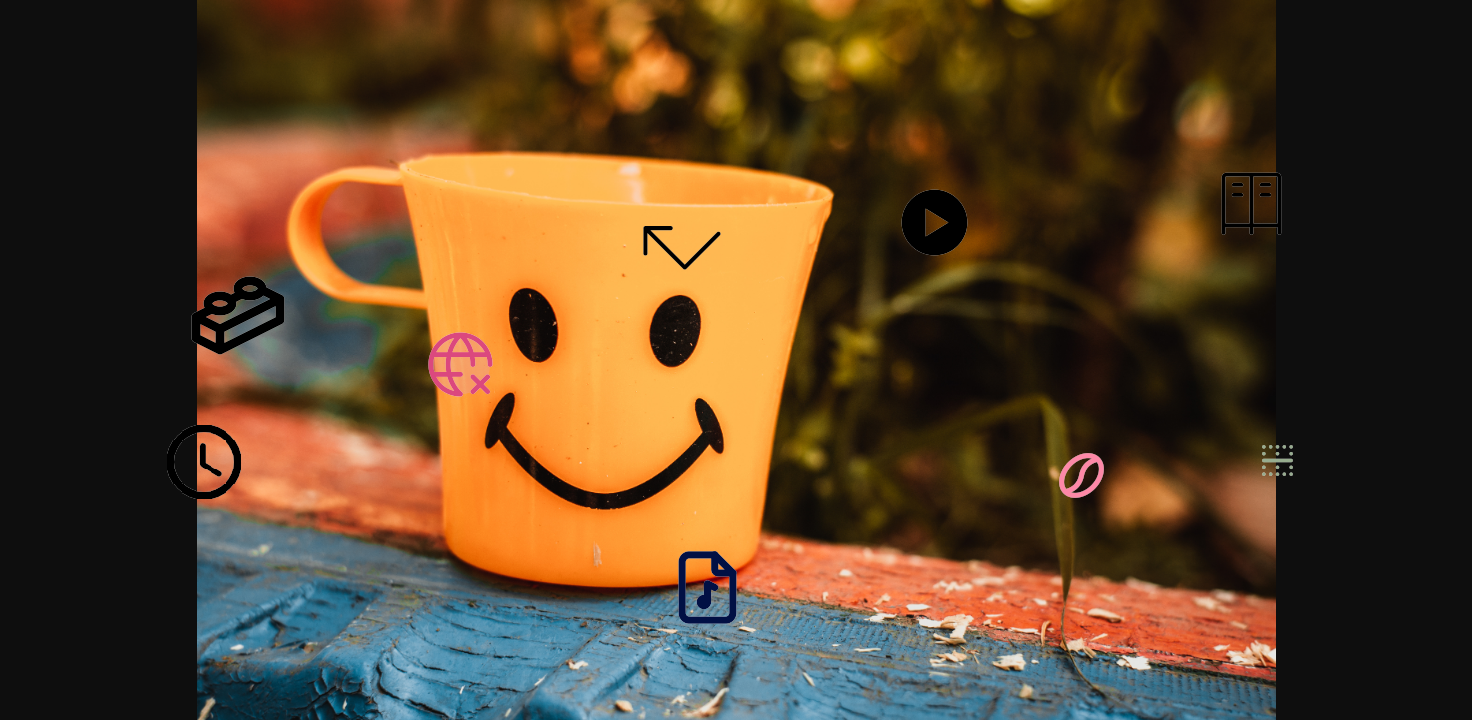  What do you see at coordinates (707, 587) in the screenshot?
I see `open an audio or music file` at bounding box center [707, 587].